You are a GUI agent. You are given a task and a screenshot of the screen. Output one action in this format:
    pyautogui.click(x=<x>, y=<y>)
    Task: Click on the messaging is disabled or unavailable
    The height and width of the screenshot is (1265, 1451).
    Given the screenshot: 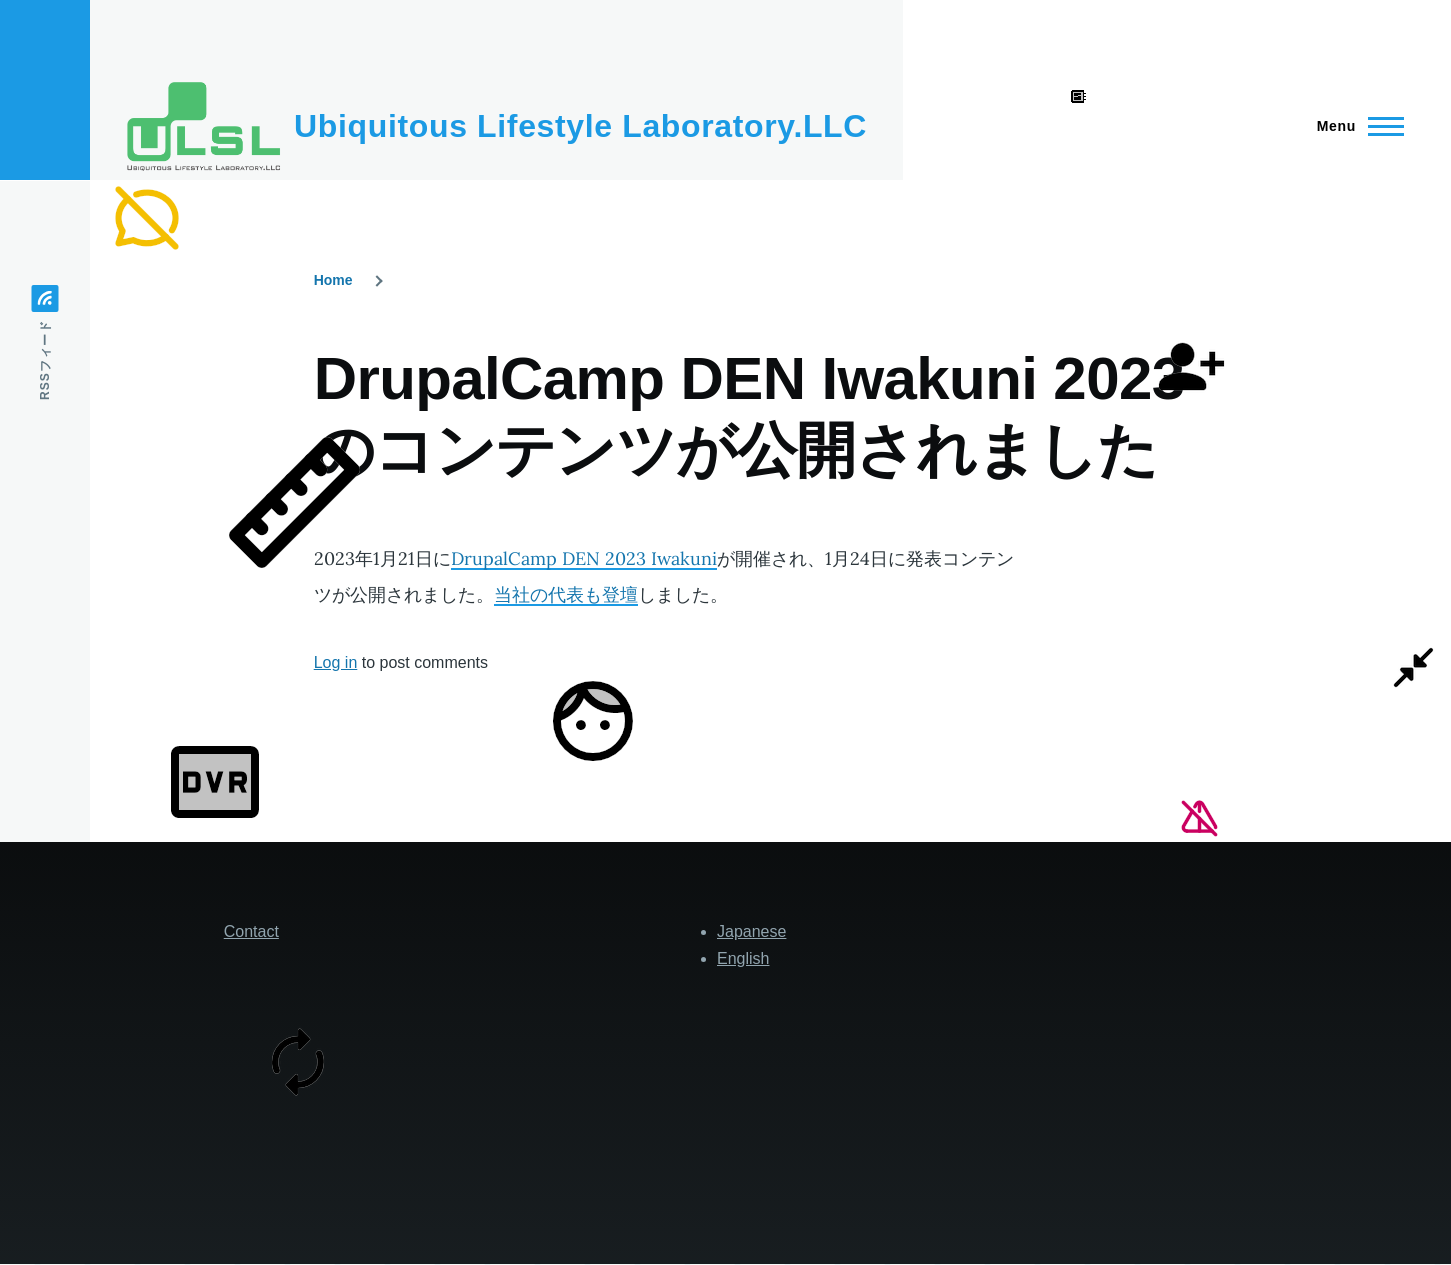 What is the action you would take?
    pyautogui.click(x=147, y=218)
    